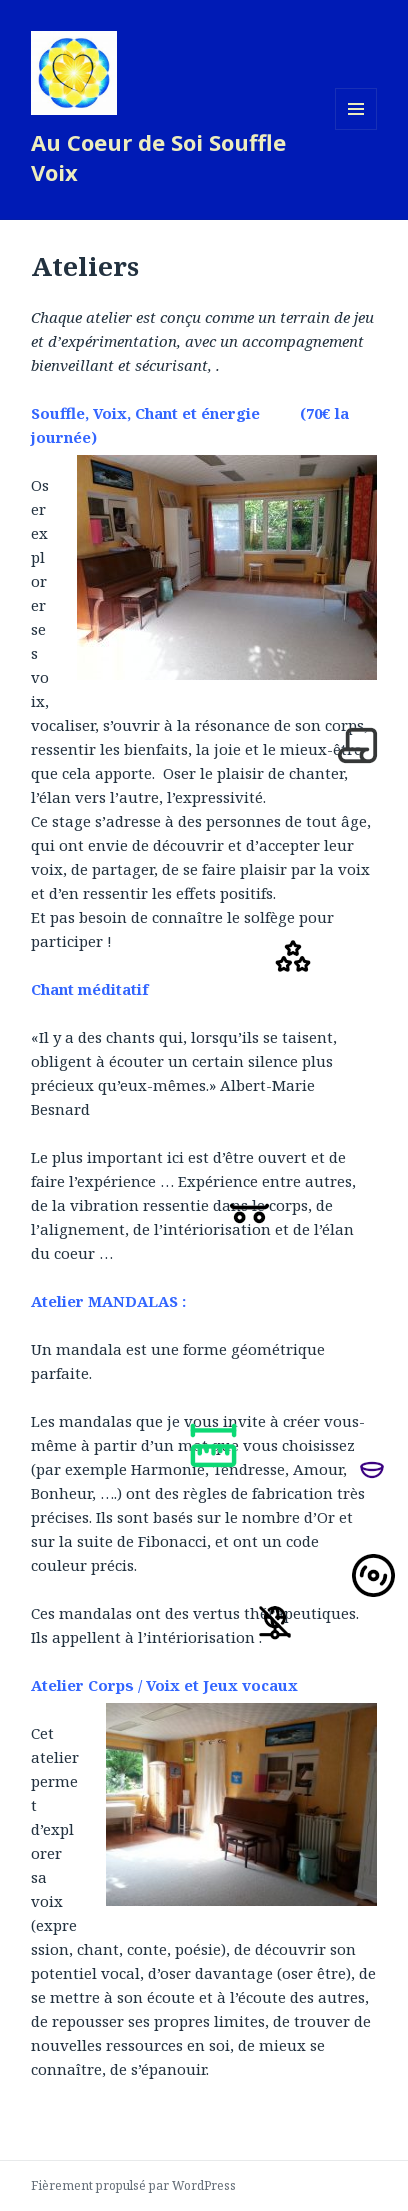 The height and width of the screenshot is (2211, 408). I want to click on switch to hemisphere or dome view, so click(372, 1470).